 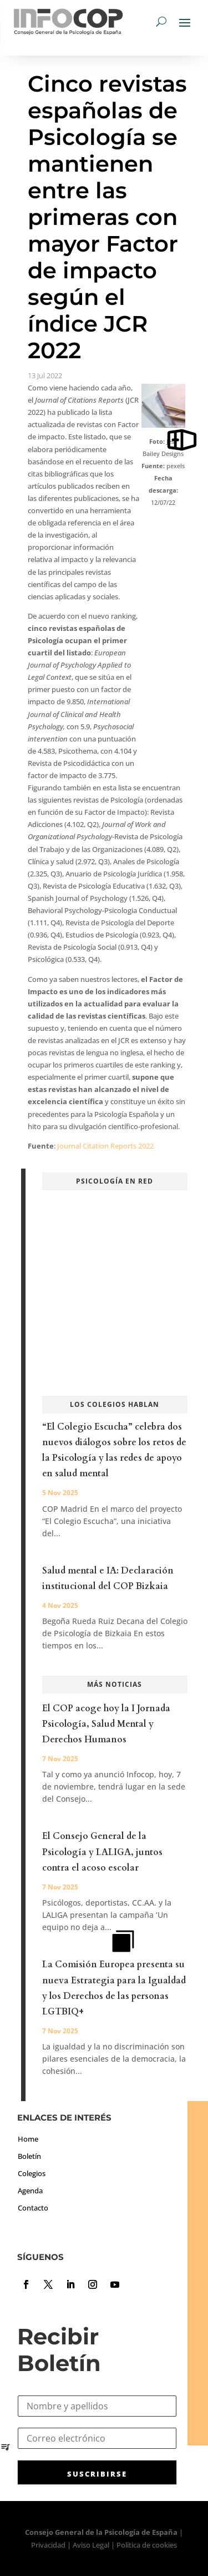 What do you see at coordinates (123, 1941) in the screenshot?
I see `copy to clipboard` at bounding box center [123, 1941].